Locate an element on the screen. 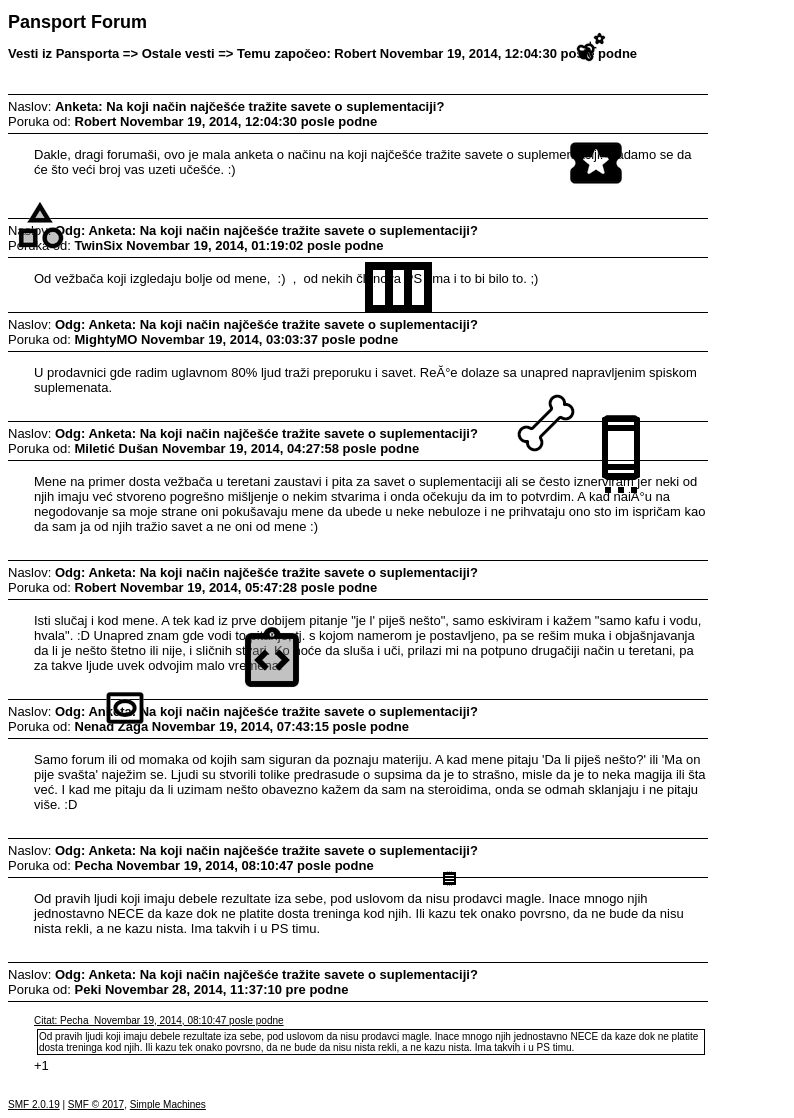  view purchase receipt or transaction history is located at coordinates (449, 878).